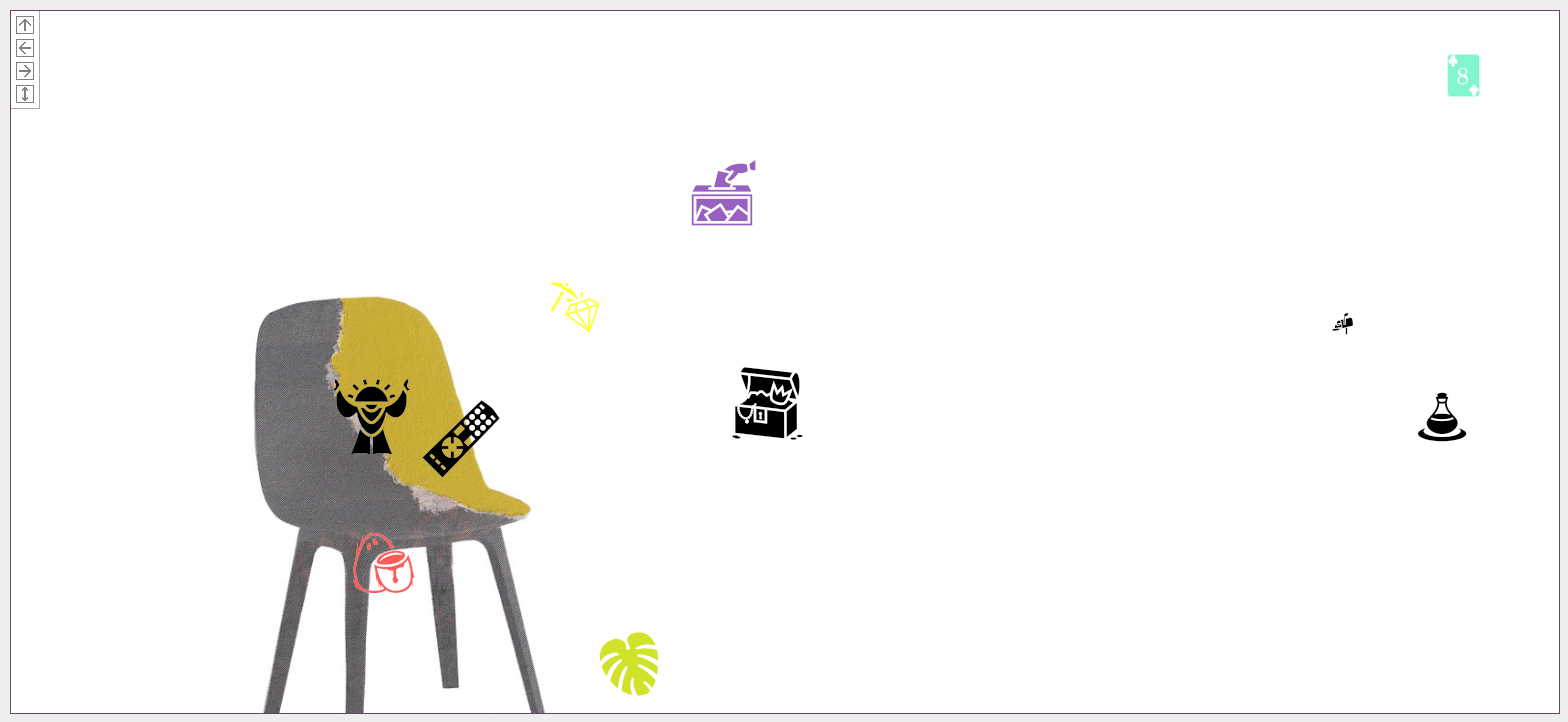 The width and height of the screenshot is (1568, 722). I want to click on cast your vote, so click(722, 193).